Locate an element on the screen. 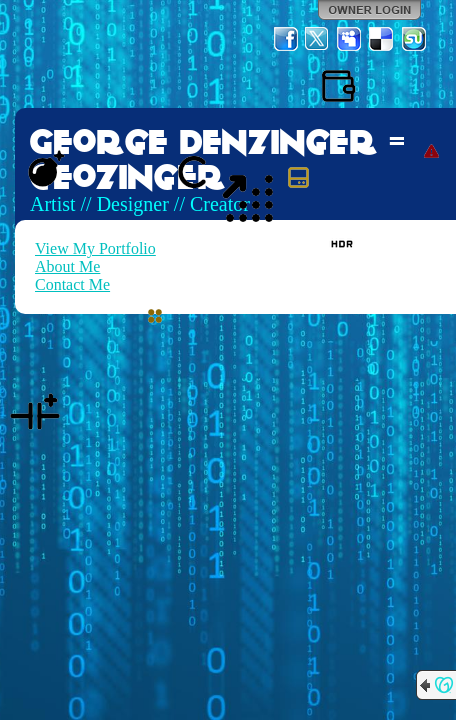 The width and height of the screenshot is (456, 720). indicates a warning or caution state is located at coordinates (431, 151).